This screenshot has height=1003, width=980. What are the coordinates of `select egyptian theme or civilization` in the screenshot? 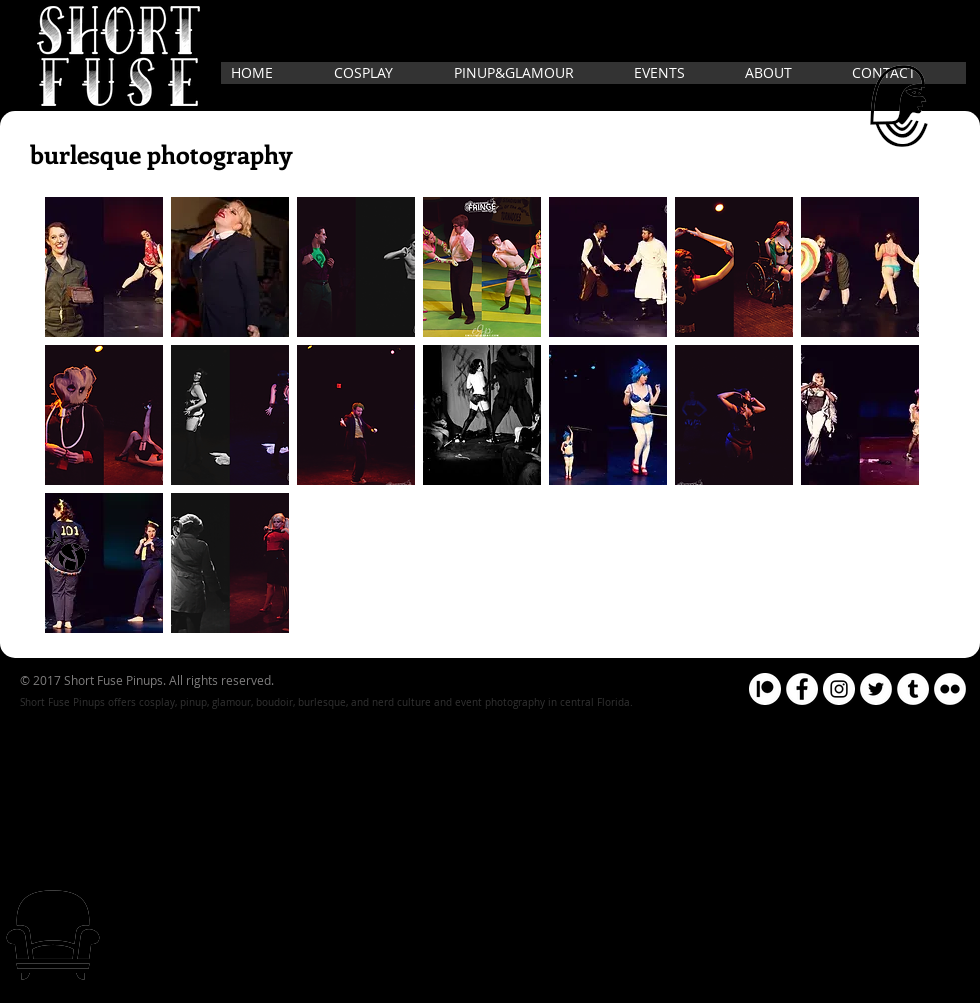 It's located at (899, 106).